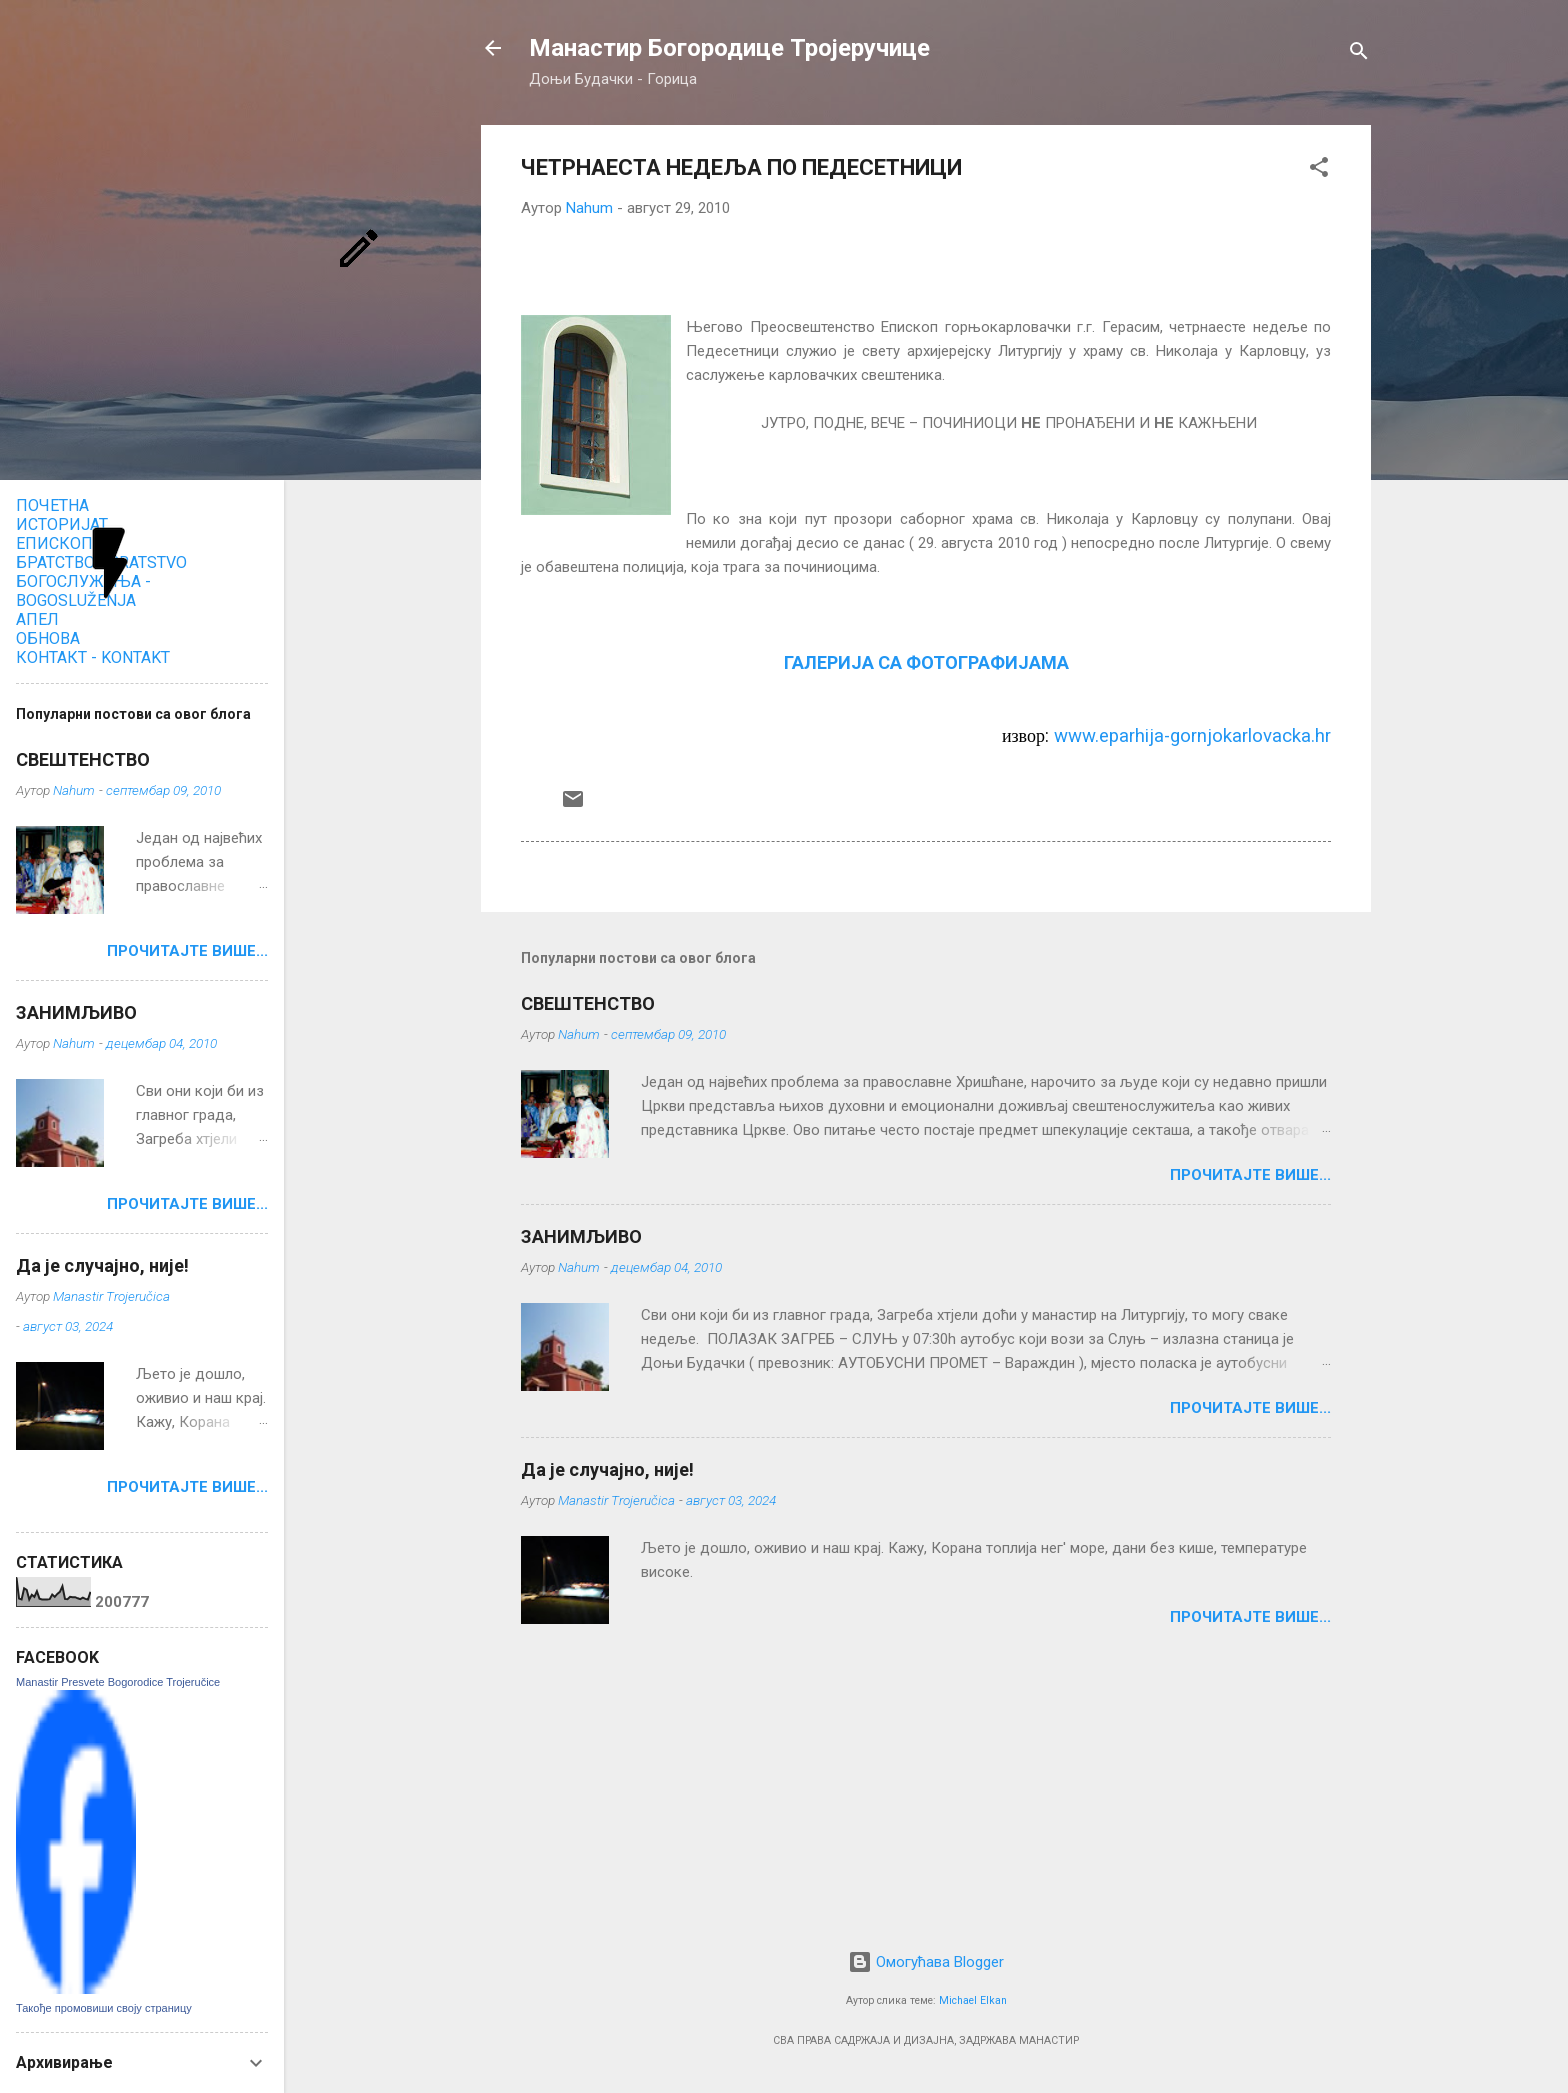 The image size is (1568, 2093). What do you see at coordinates (111, 565) in the screenshot?
I see `turn on camera flash` at bounding box center [111, 565].